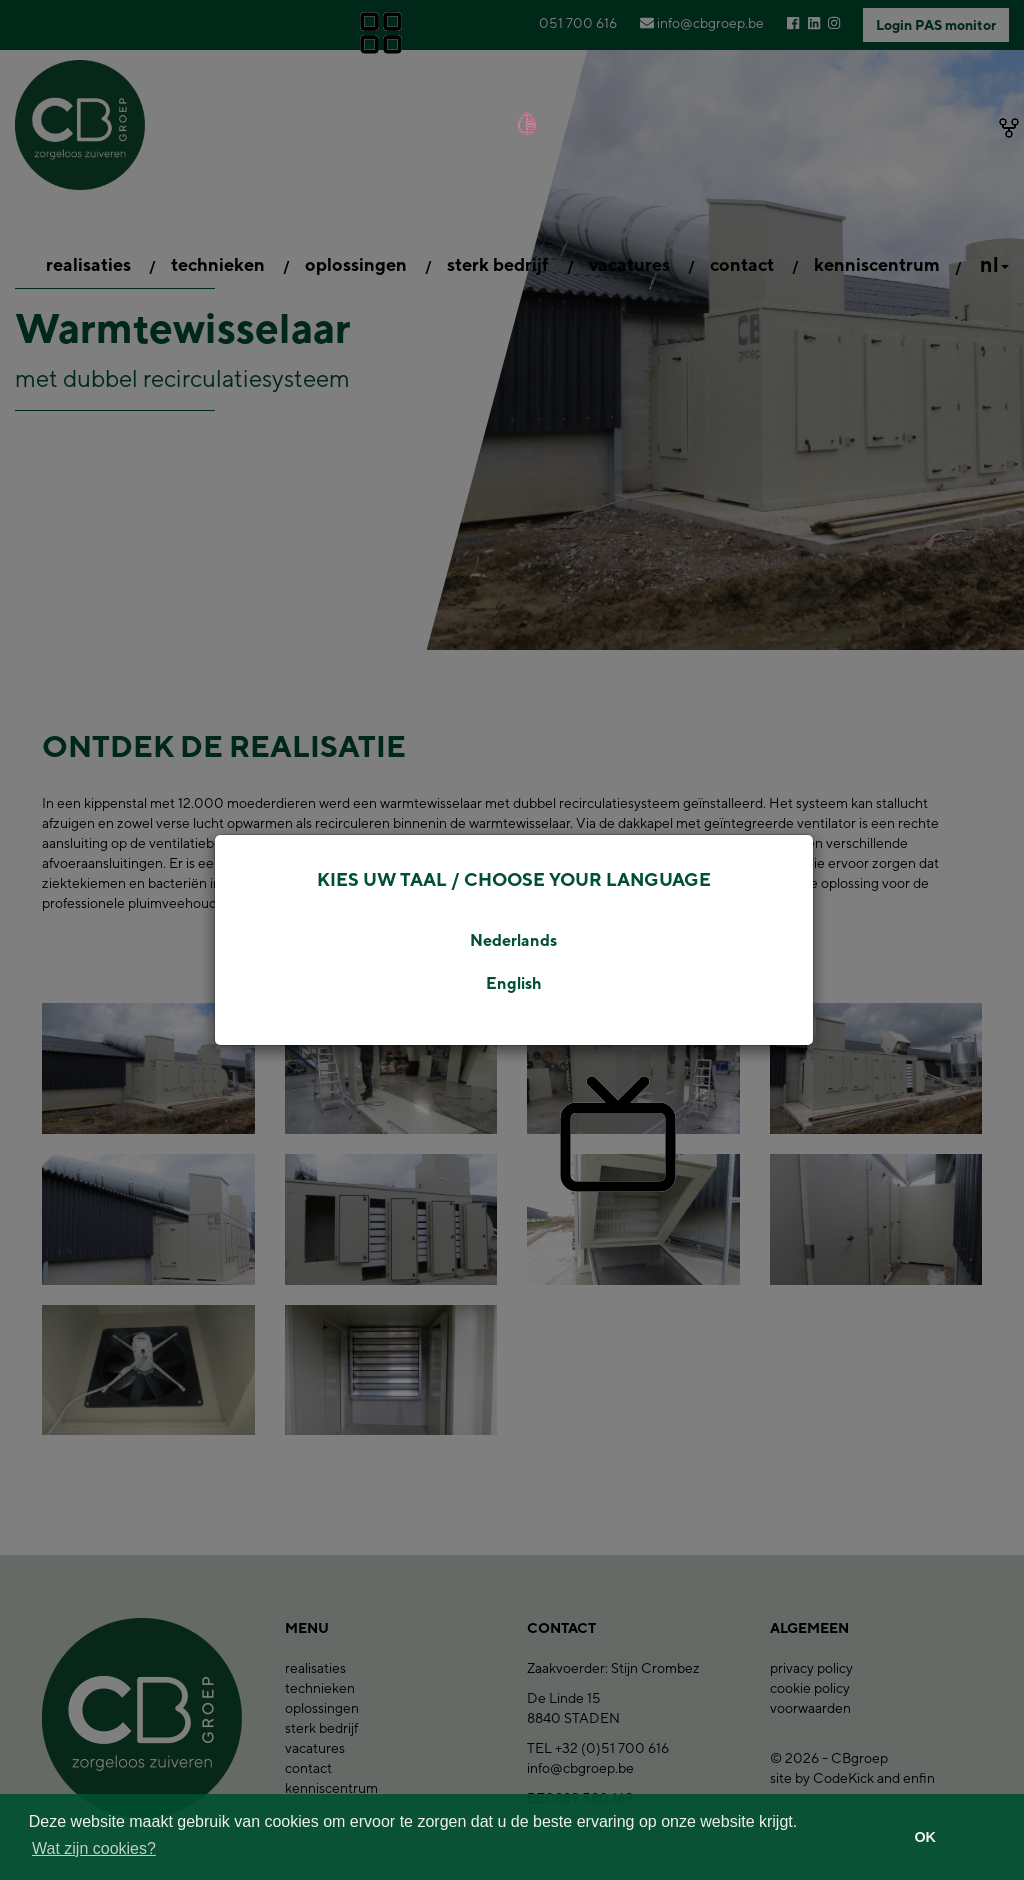 This screenshot has height=1880, width=1024. Describe the element at coordinates (381, 33) in the screenshot. I see `switch to grid view` at that location.